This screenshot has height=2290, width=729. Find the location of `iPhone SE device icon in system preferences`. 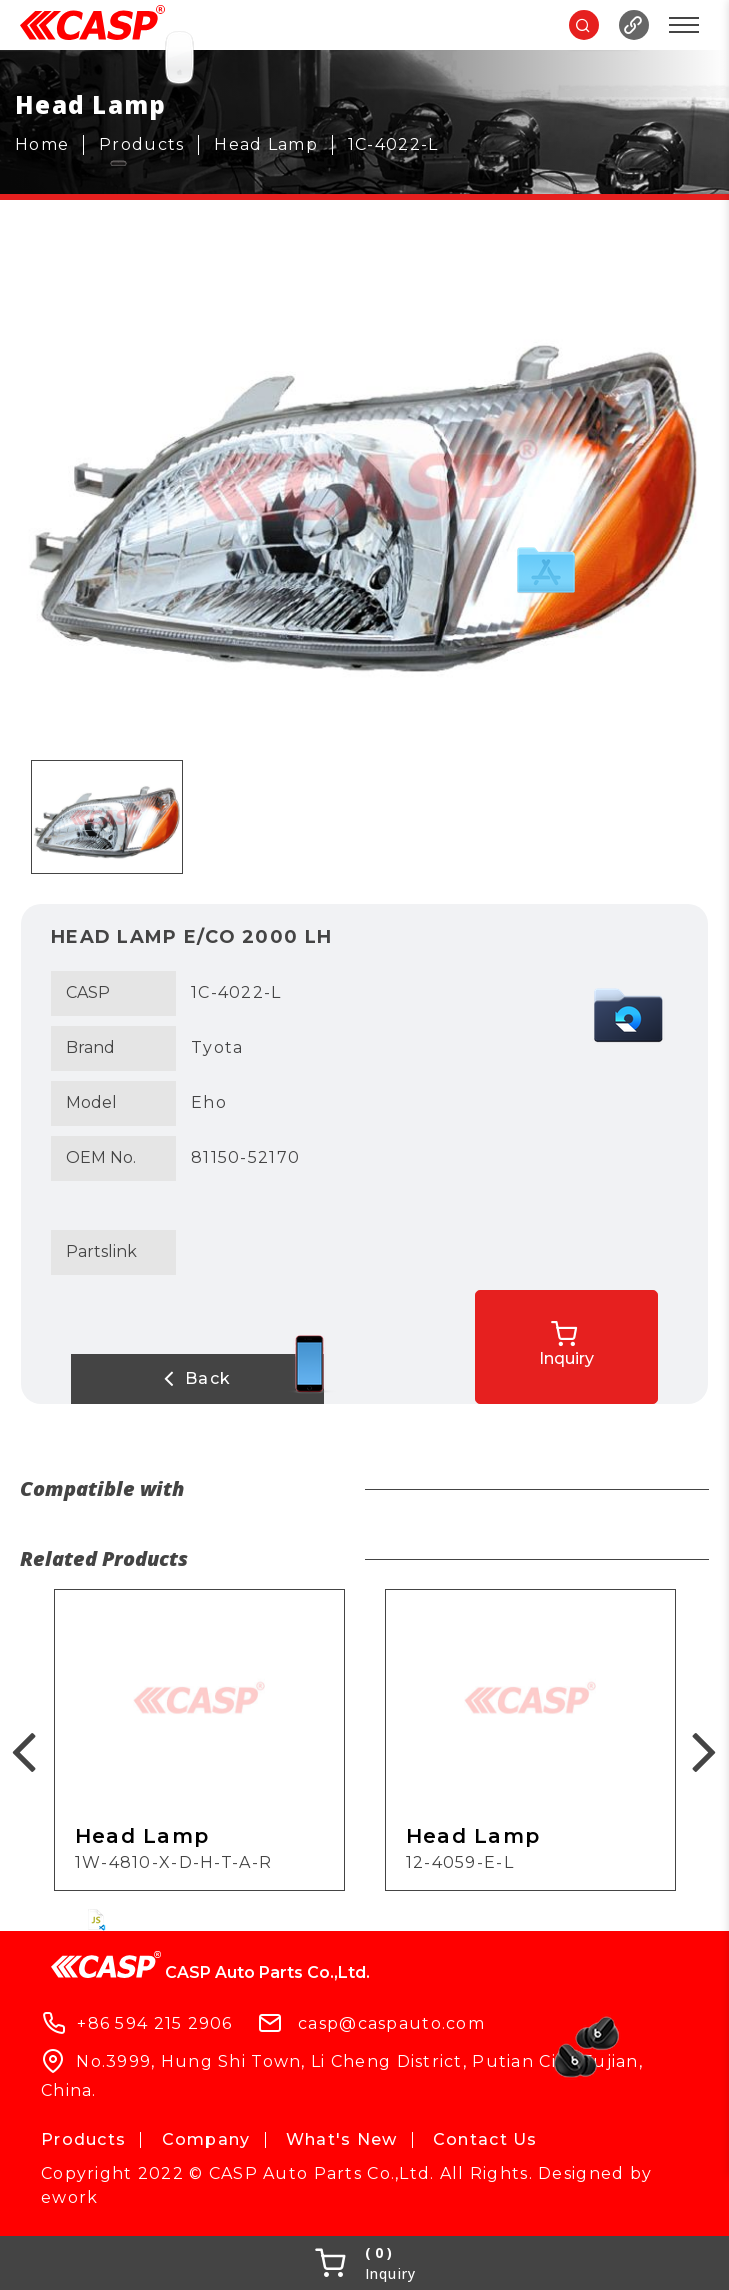

iPhone SE device icon in system preferences is located at coordinates (309, 1364).